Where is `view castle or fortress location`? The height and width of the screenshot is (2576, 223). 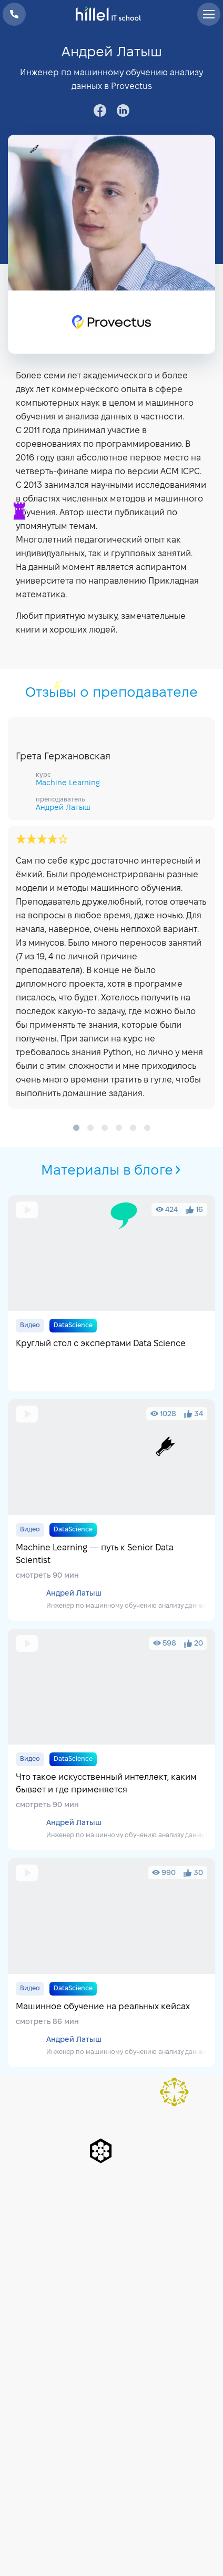 view castle or fortress location is located at coordinates (19, 511).